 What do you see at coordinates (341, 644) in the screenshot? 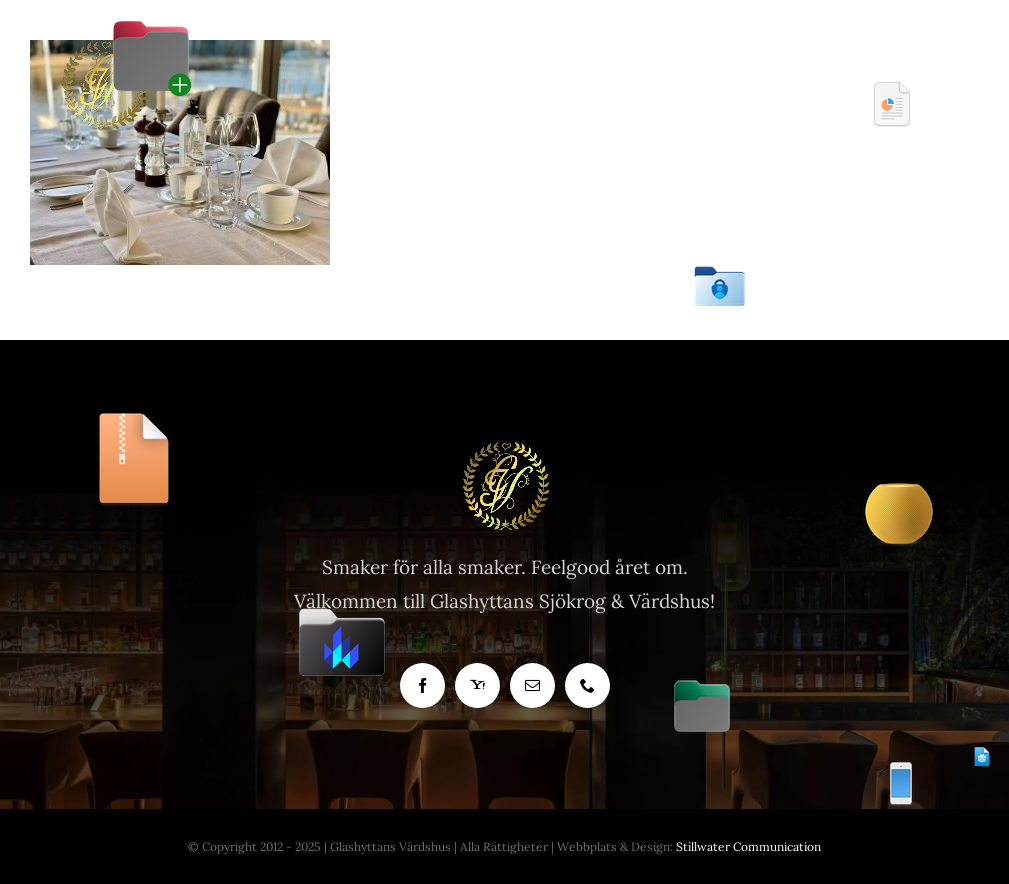
I see `folder containing lit framework or library files` at bounding box center [341, 644].